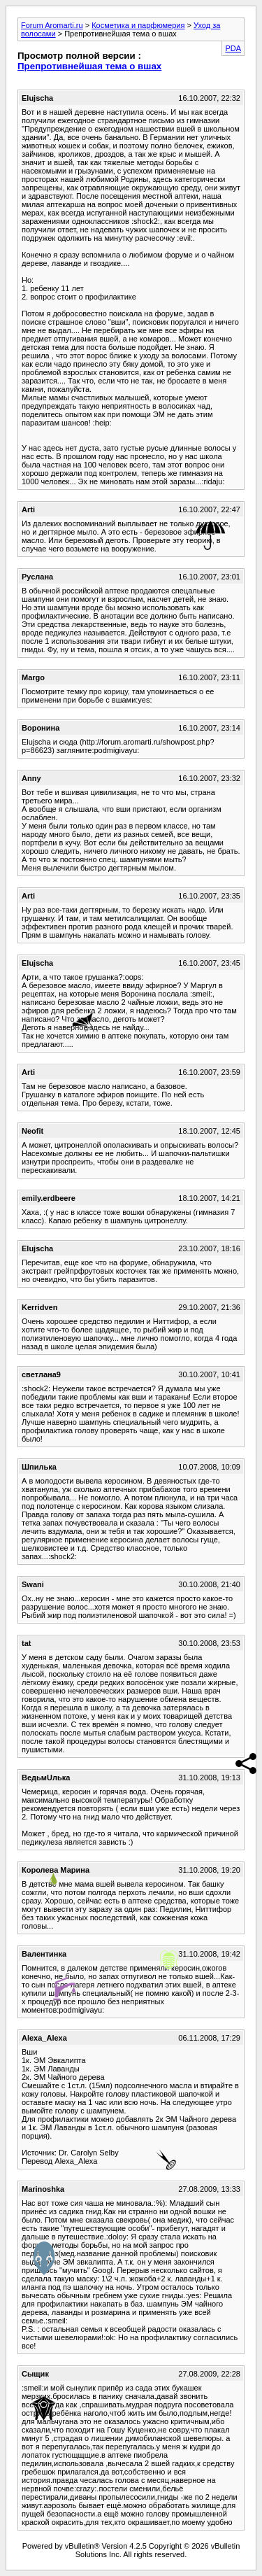 This screenshot has width=262, height=2576. I want to click on access hang gliding or paragliding activities, so click(82, 1022).